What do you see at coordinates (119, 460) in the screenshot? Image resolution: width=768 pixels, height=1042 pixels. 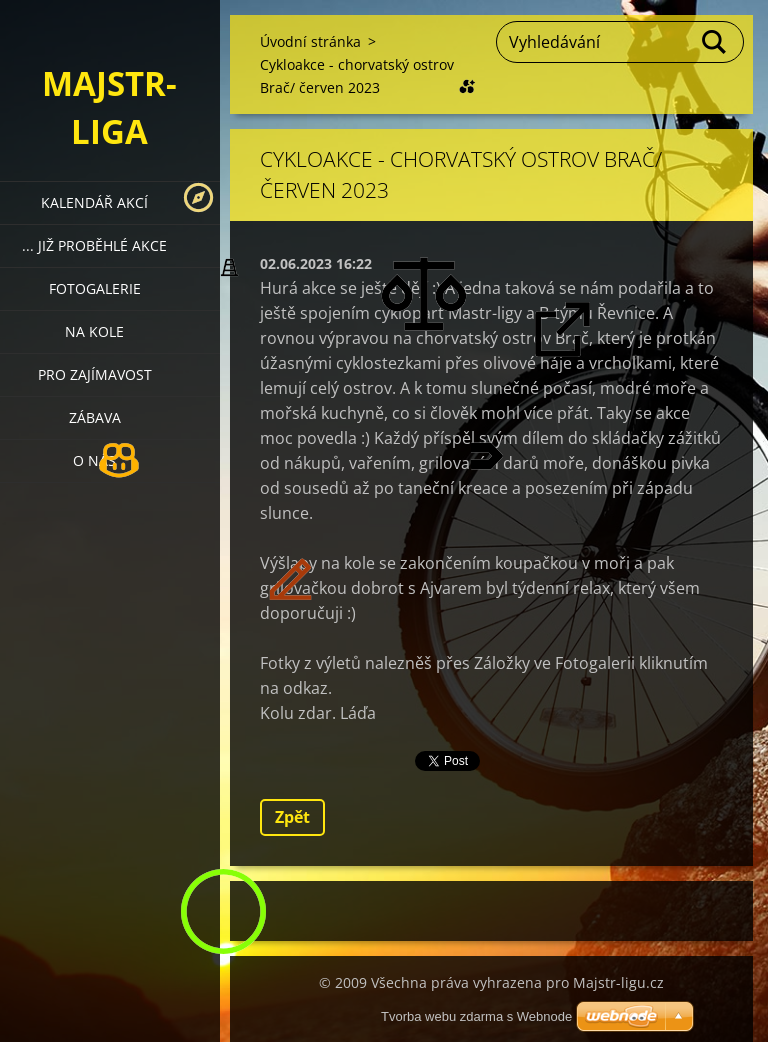 I see `open microsoft copilot` at bounding box center [119, 460].